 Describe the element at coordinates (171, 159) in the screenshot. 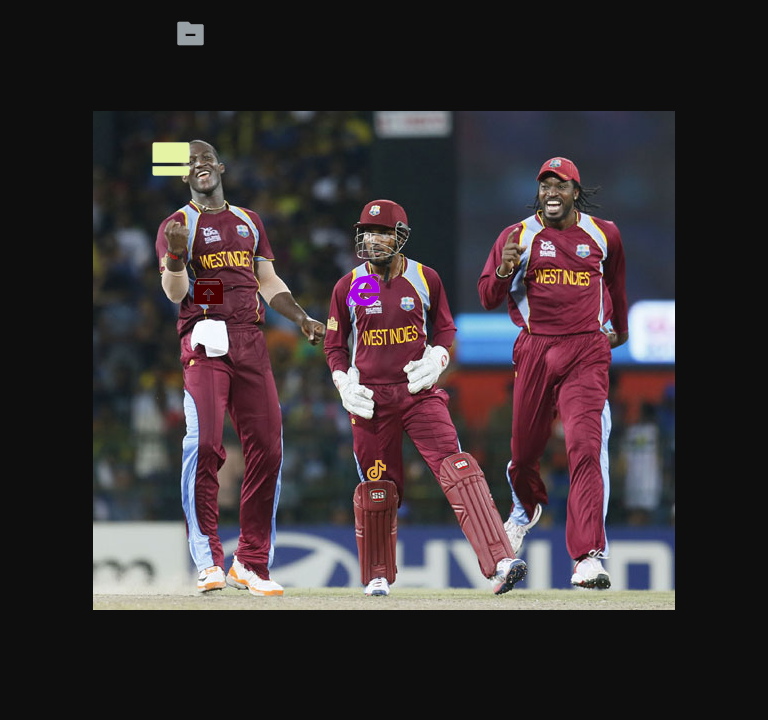

I see `switch to bottom panel layout` at that location.